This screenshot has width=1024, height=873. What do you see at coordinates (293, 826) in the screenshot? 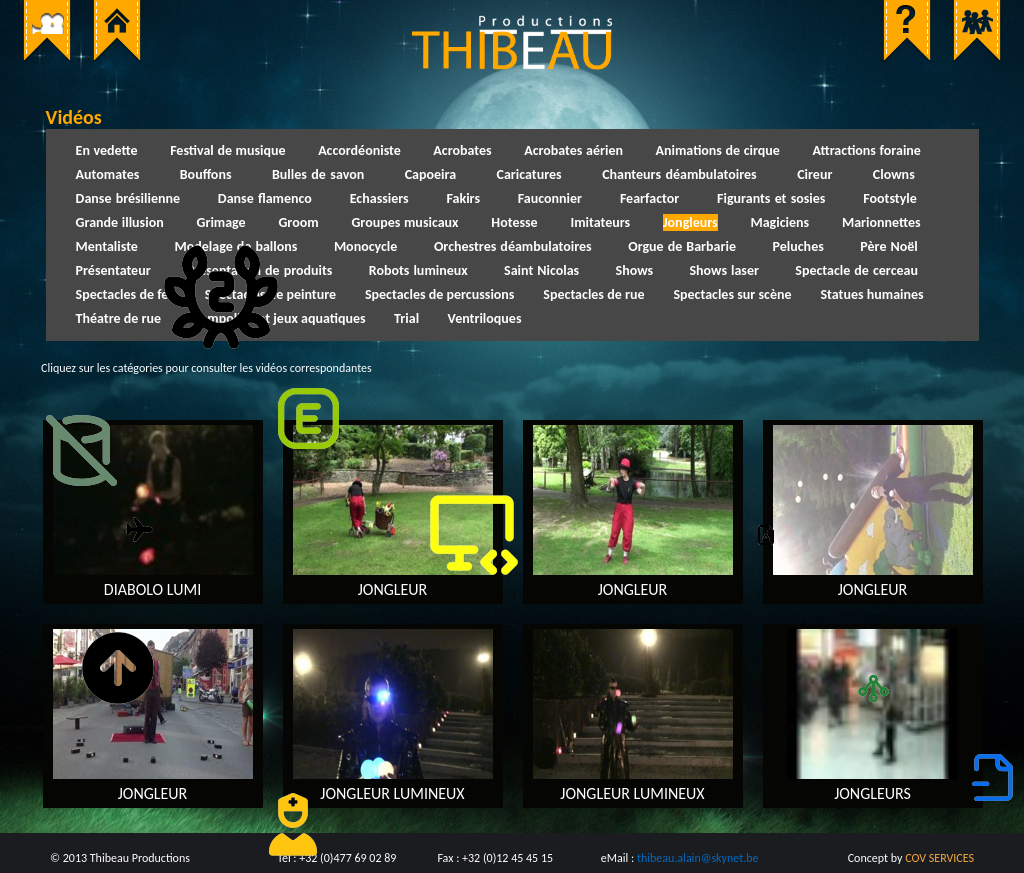
I see `access healthcare or nursing services` at bounding box center [293, 826].